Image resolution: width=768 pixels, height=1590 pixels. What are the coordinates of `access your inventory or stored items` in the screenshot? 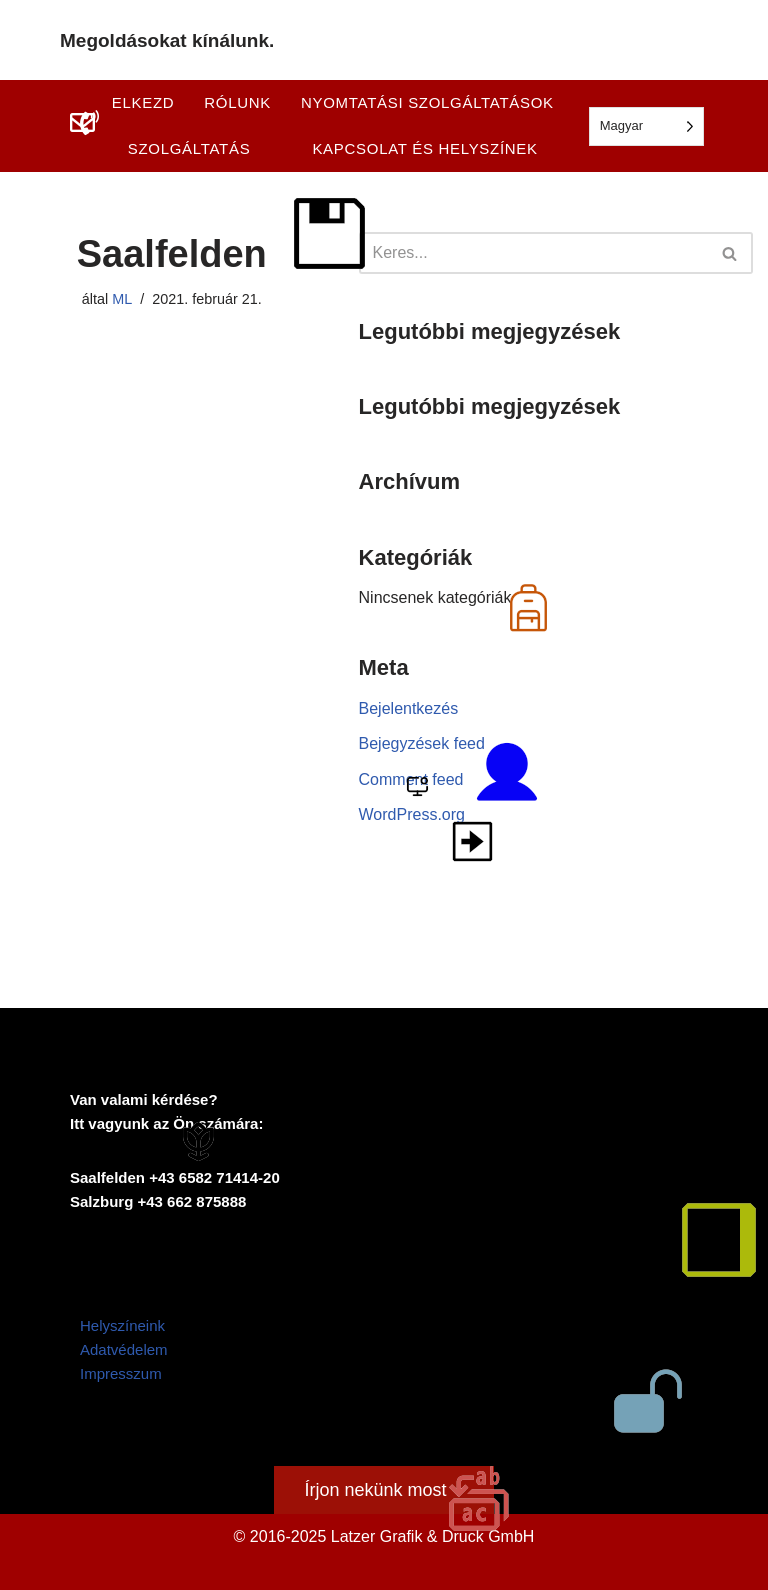 It's located at (528, 609).